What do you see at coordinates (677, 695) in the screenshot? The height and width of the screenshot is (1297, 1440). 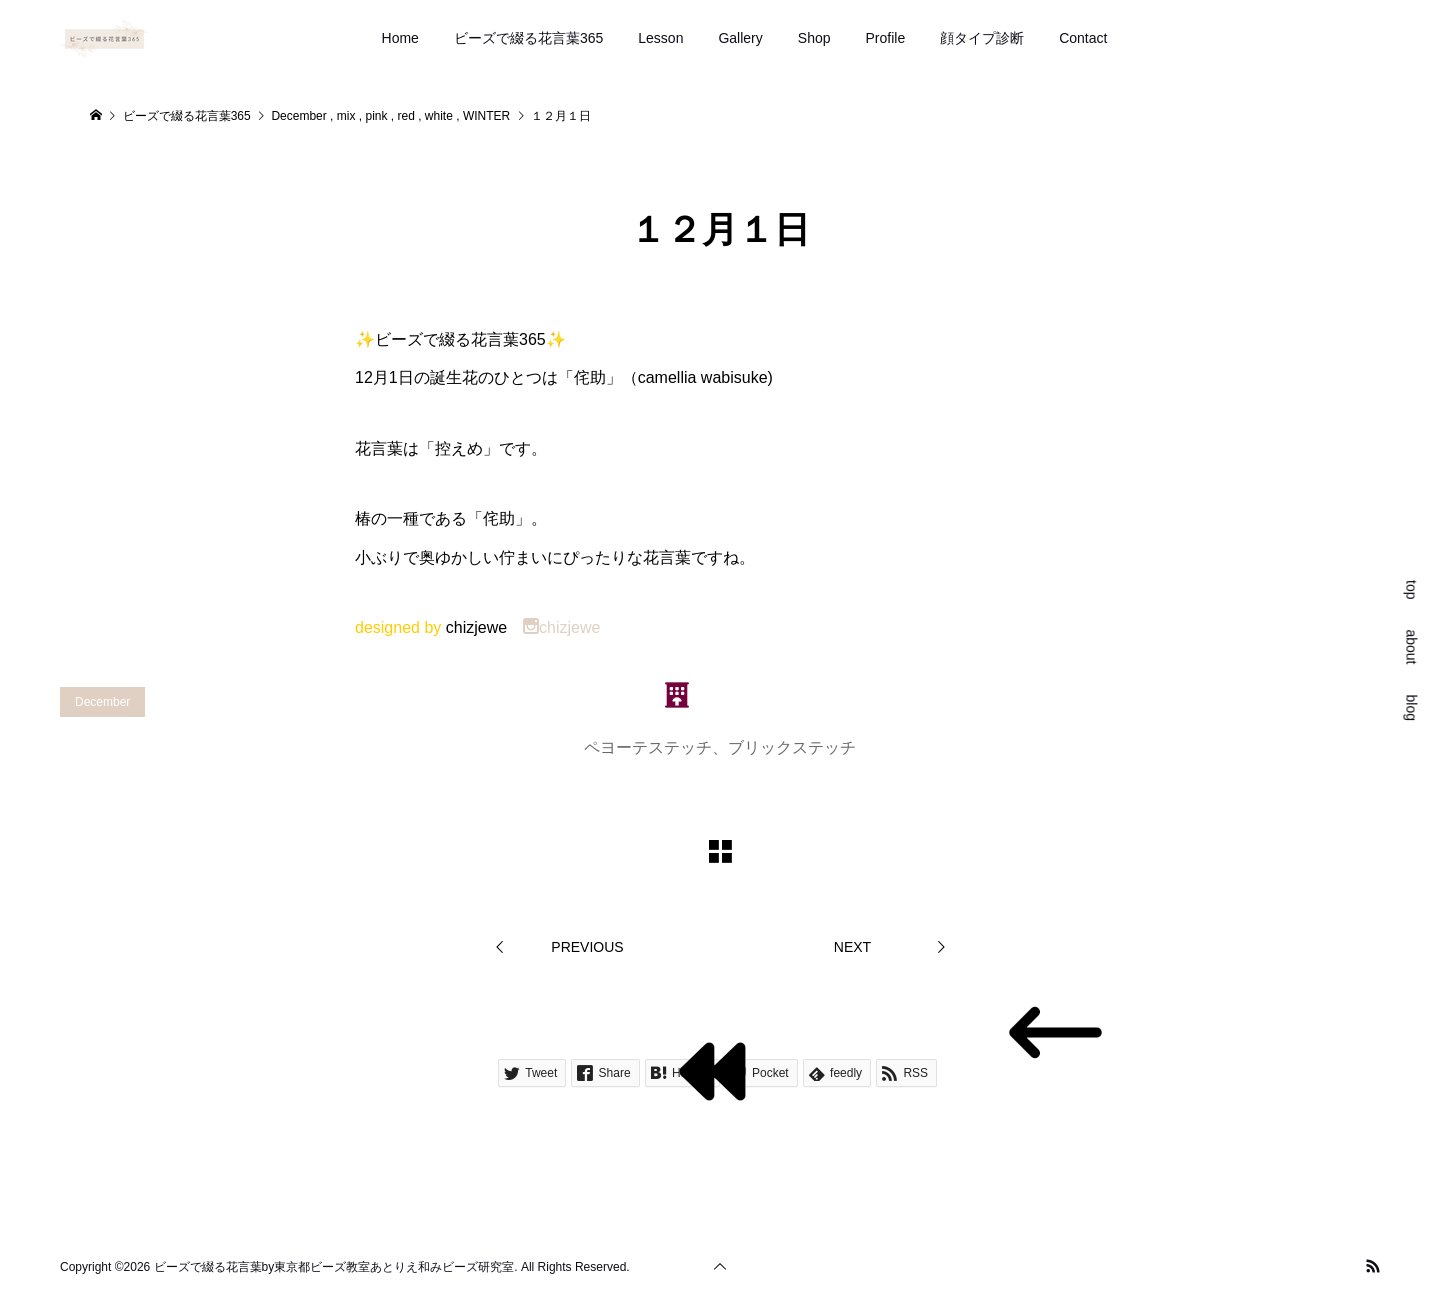 I see `find nearby hotels or accommodations` at bounding box center [677, 695].